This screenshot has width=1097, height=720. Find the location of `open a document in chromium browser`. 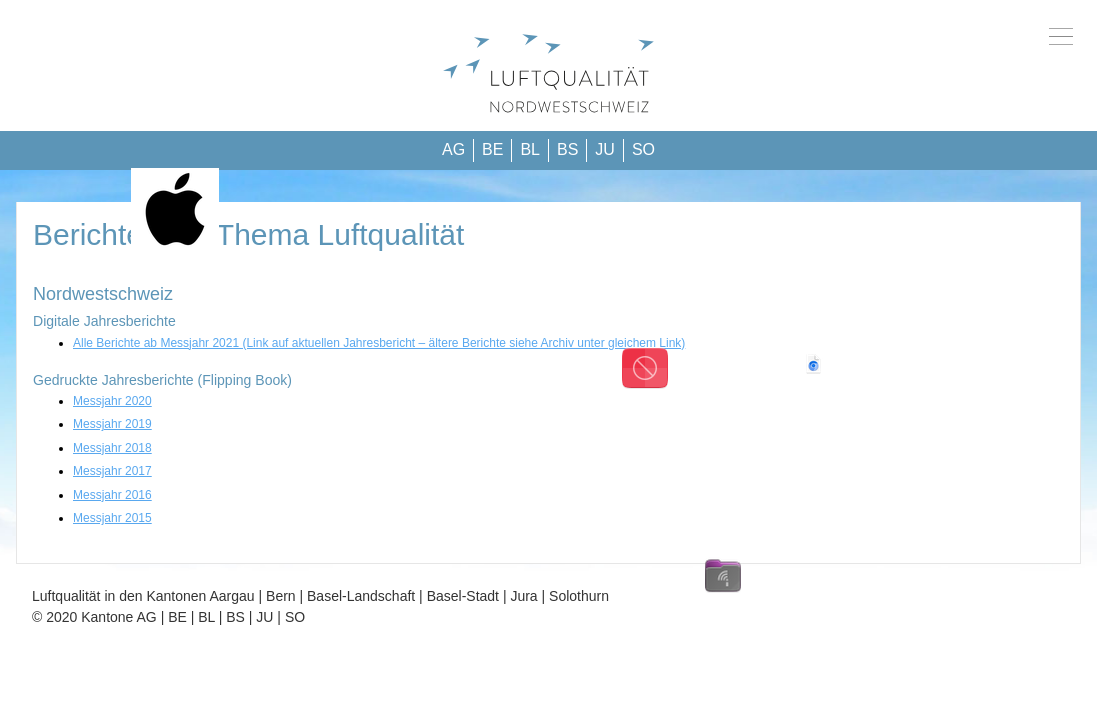

open a document in chromium browser is located at coordinates (813, 363).